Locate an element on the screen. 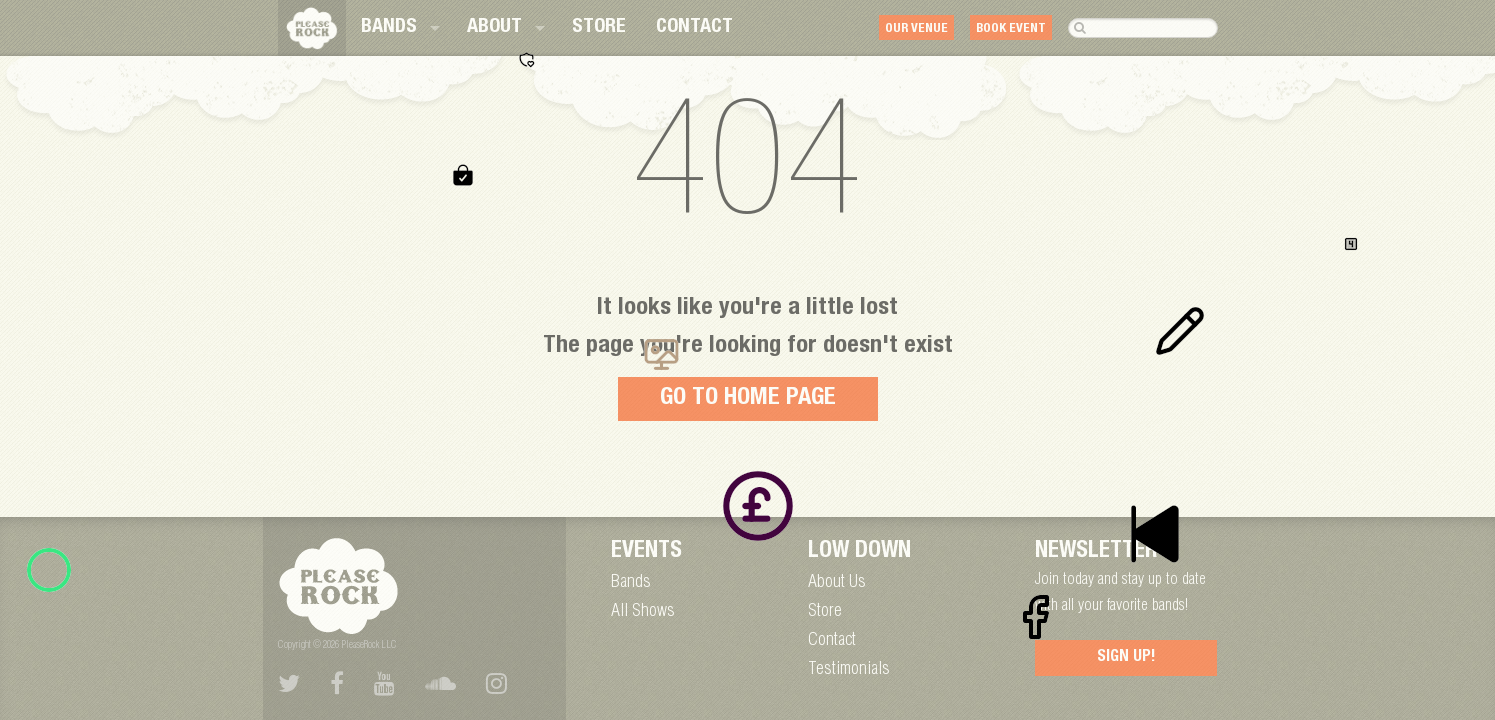  open Facebook app is located at coordinates (1035, 617).